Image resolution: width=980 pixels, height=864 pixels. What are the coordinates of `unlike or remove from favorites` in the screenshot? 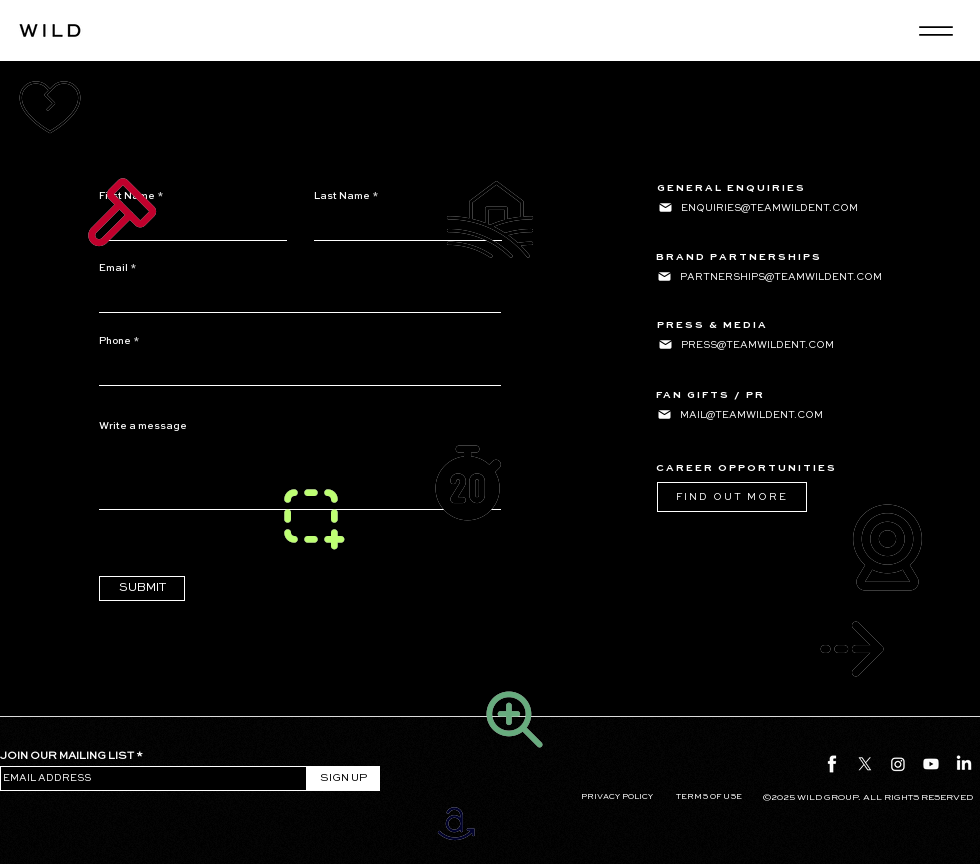 It's located at (50, 105).